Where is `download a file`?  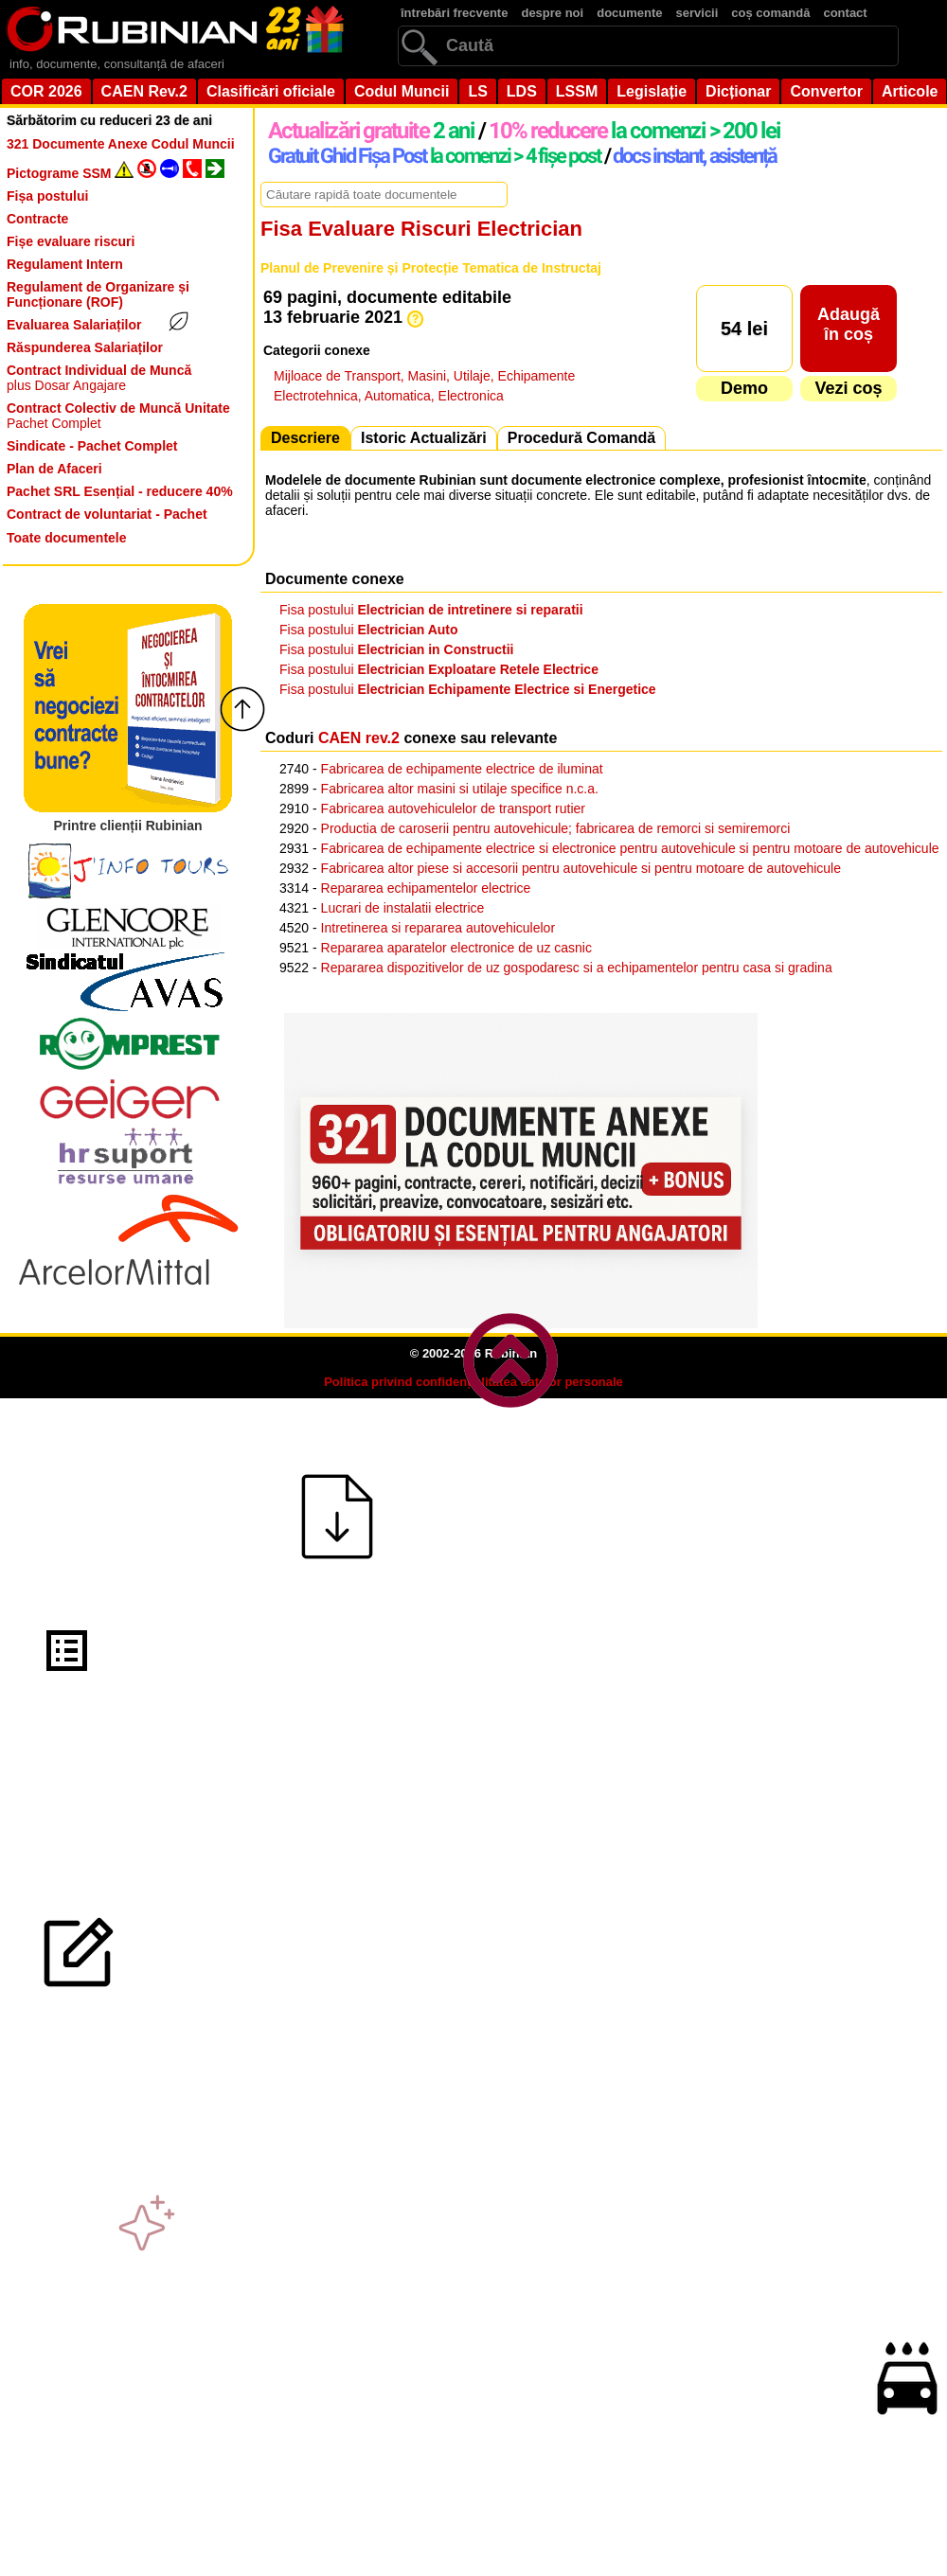
download a file is located at coordinates (337, 1517).